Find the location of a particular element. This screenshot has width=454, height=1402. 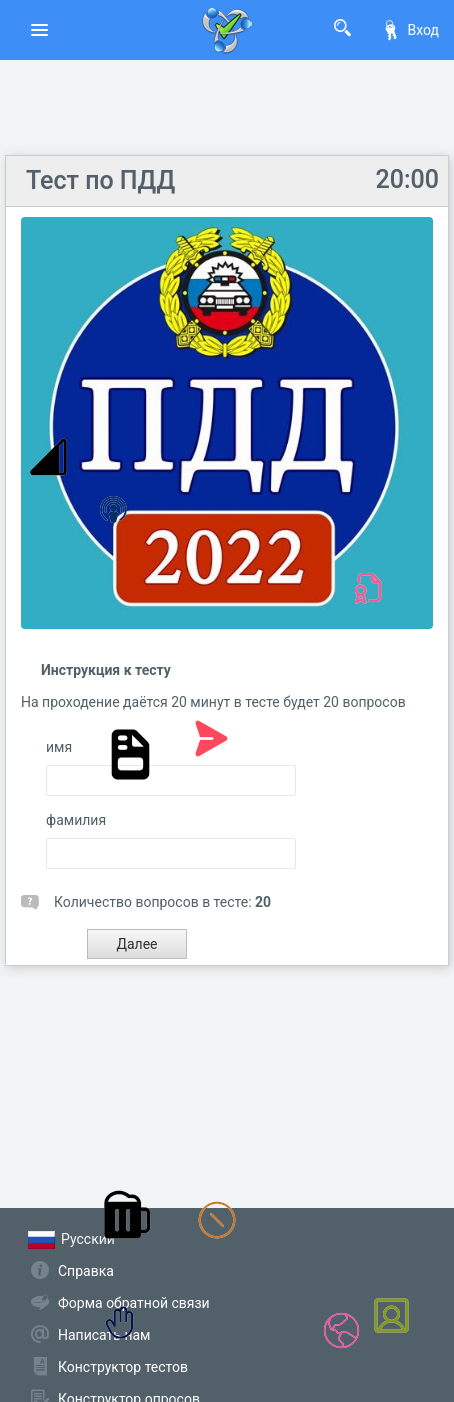

indicates strong cellular network signal is located at coordinates (51, 458).